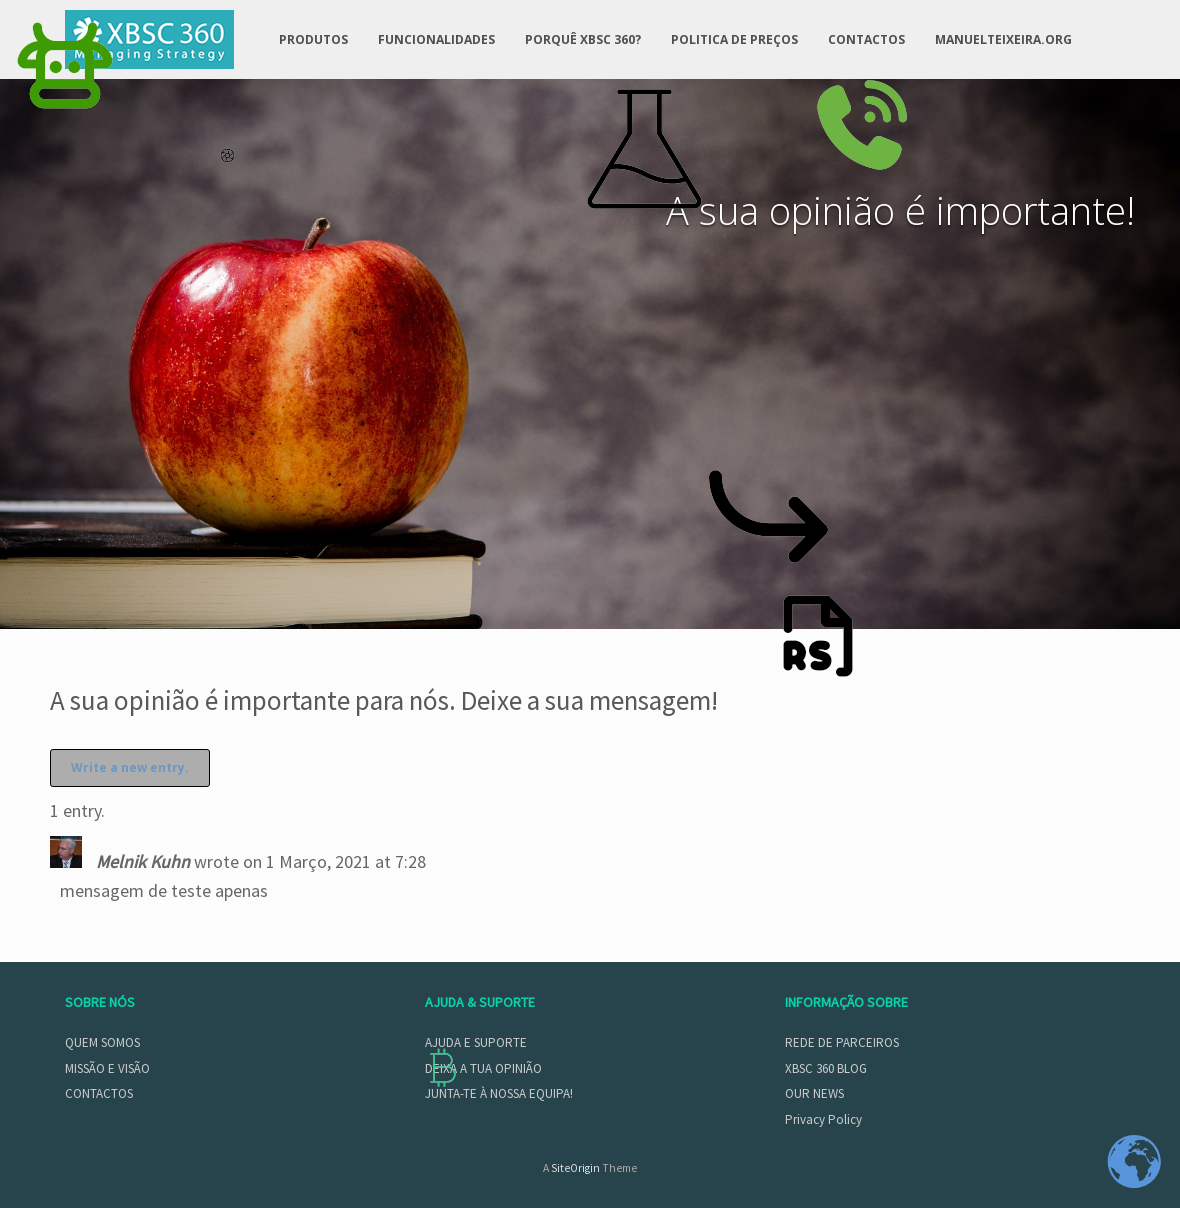  What do you see at coordinates (644, 151) in the screenshot?
I see `access lab or experimental features` at bounding box center [644, 151].